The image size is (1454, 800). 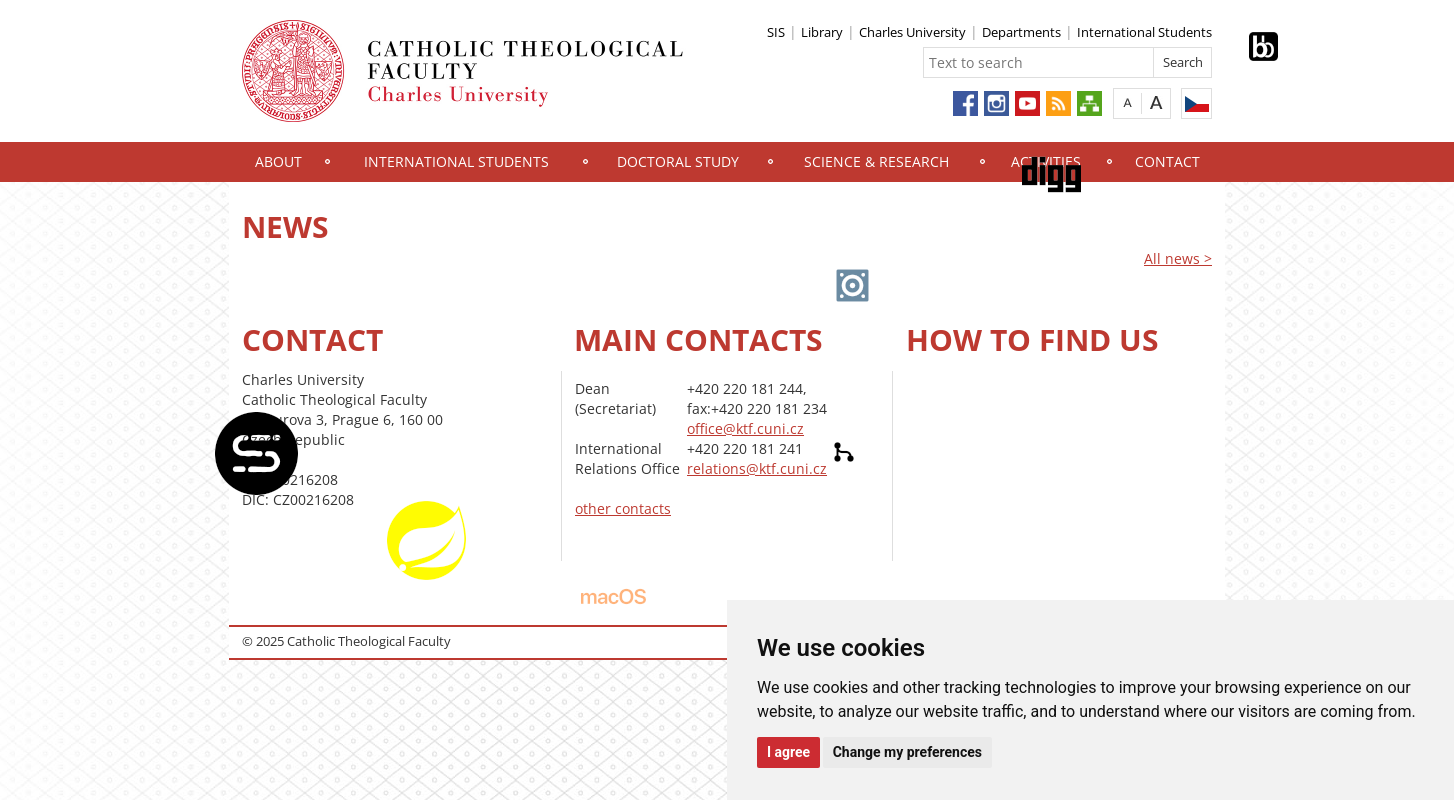 What do you see at coordinates (844, 452) in the screenshot?
I see `merge branches in a git repository` at bounding box center [844, 452].